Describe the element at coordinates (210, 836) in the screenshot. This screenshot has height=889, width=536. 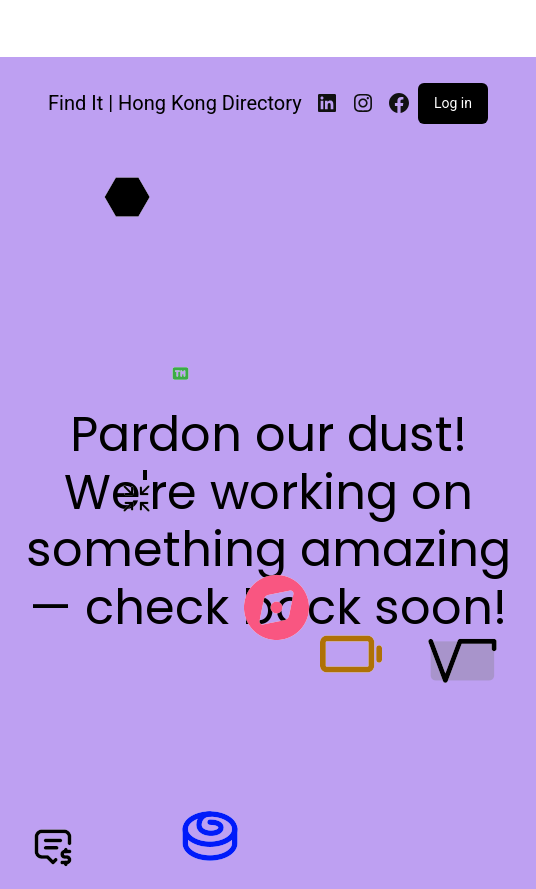
I see `browse bakery or dessert options` at that location.